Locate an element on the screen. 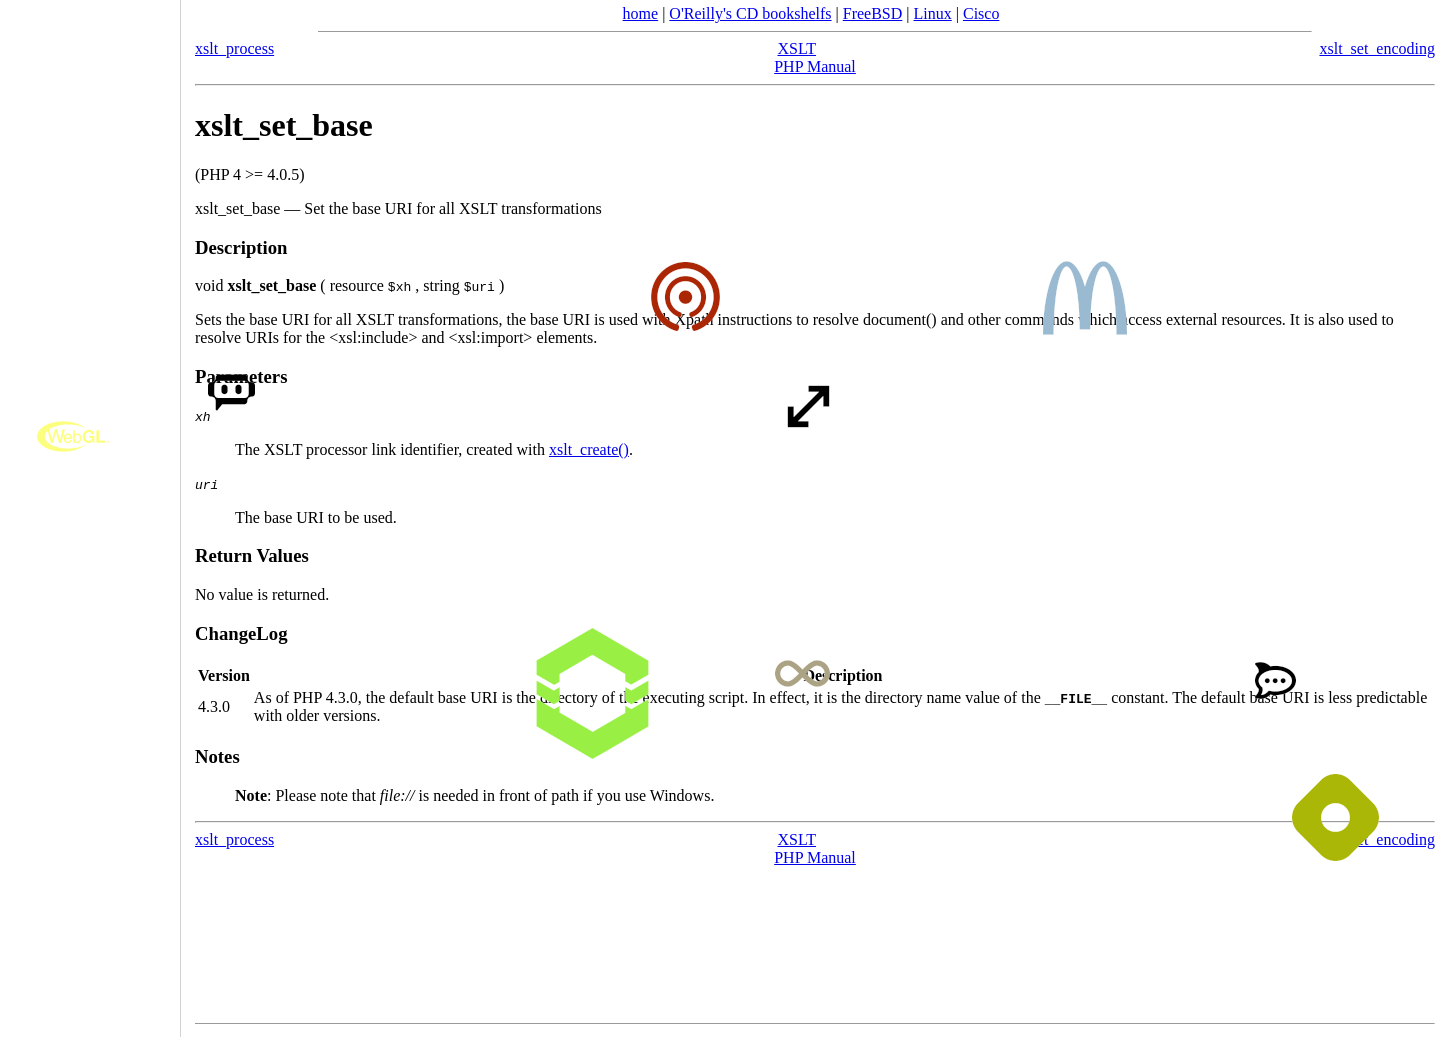 Image resolution: width=1440 pixels, height=1037 pixels. navigate to fugacloud services is located at coordinates (592, 693).